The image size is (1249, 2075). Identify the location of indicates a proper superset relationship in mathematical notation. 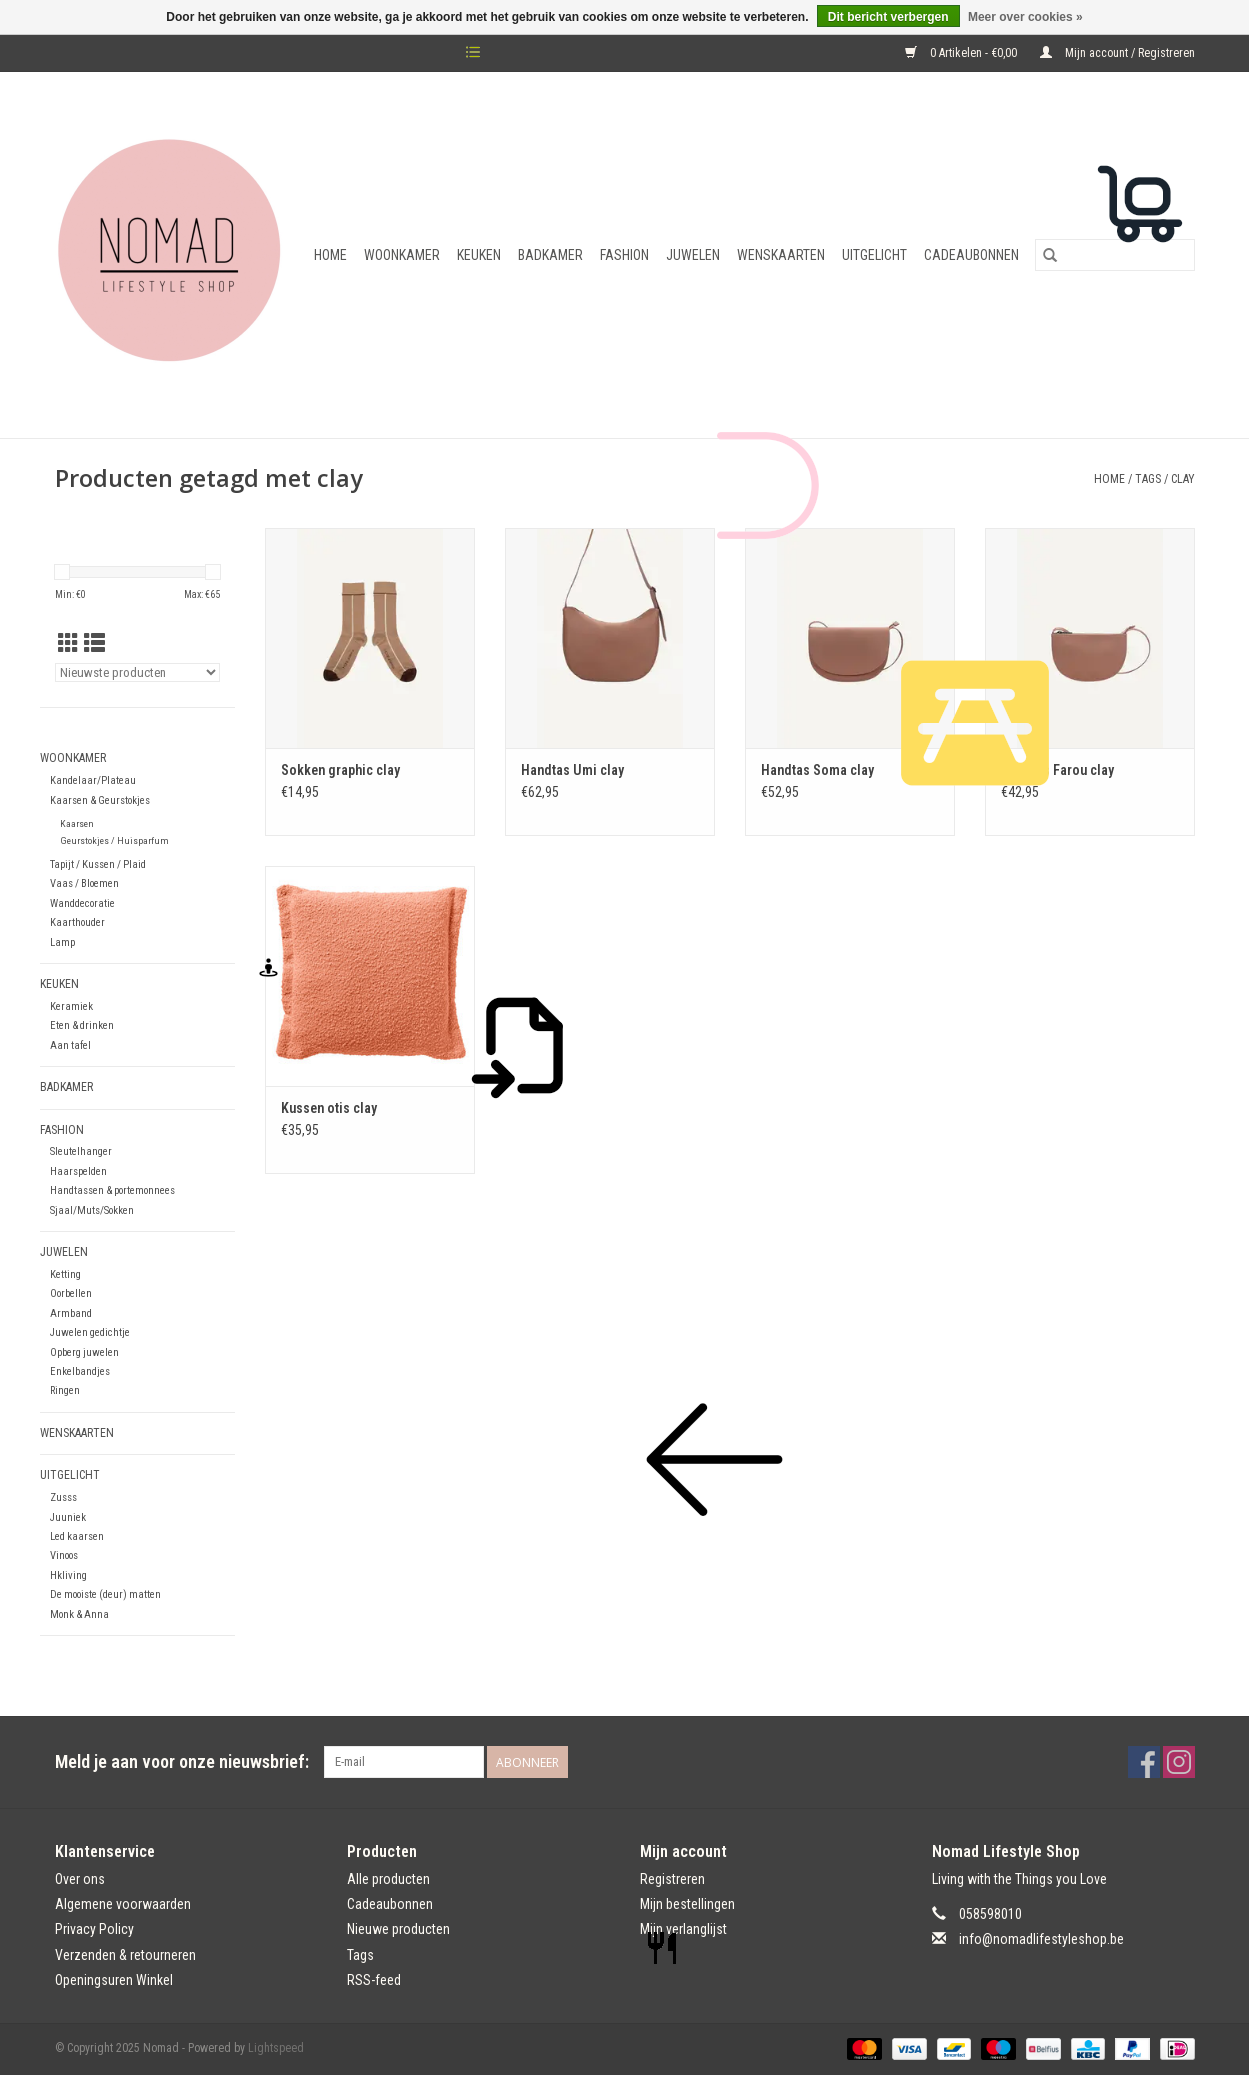
(760, 485).